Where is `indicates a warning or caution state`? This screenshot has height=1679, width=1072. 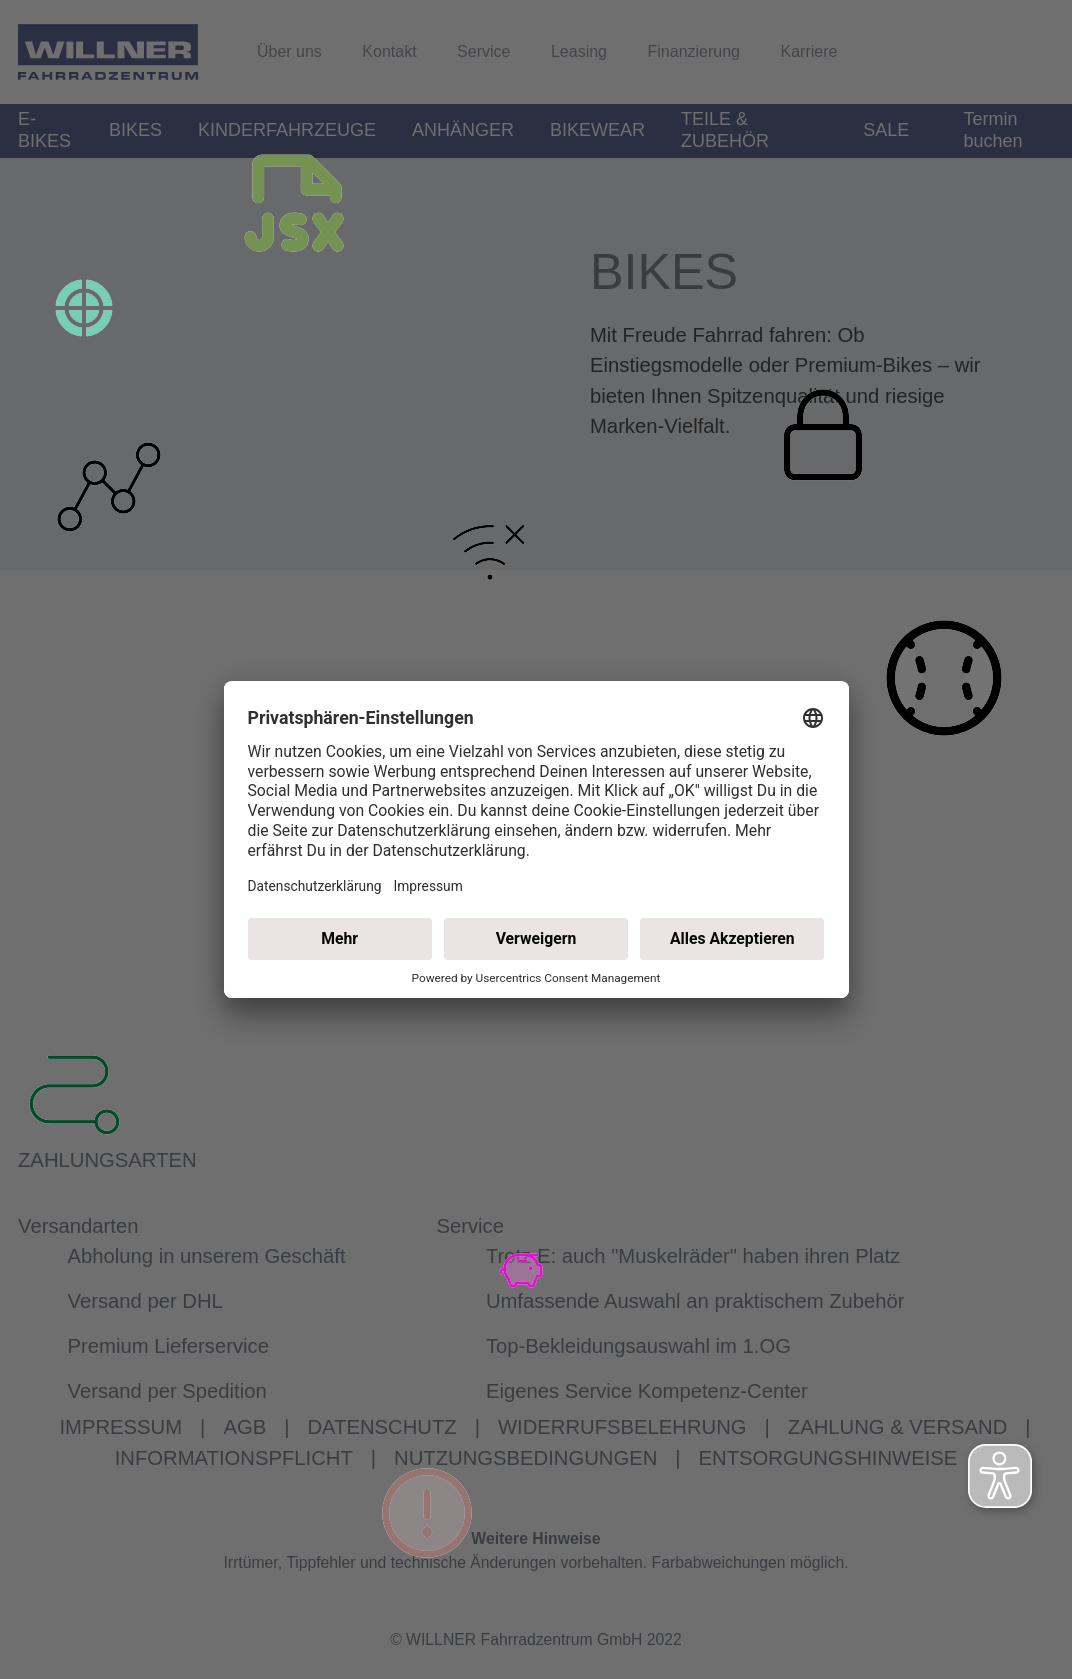 indicates a warning or caution state is located at coordinates (427, 1513).